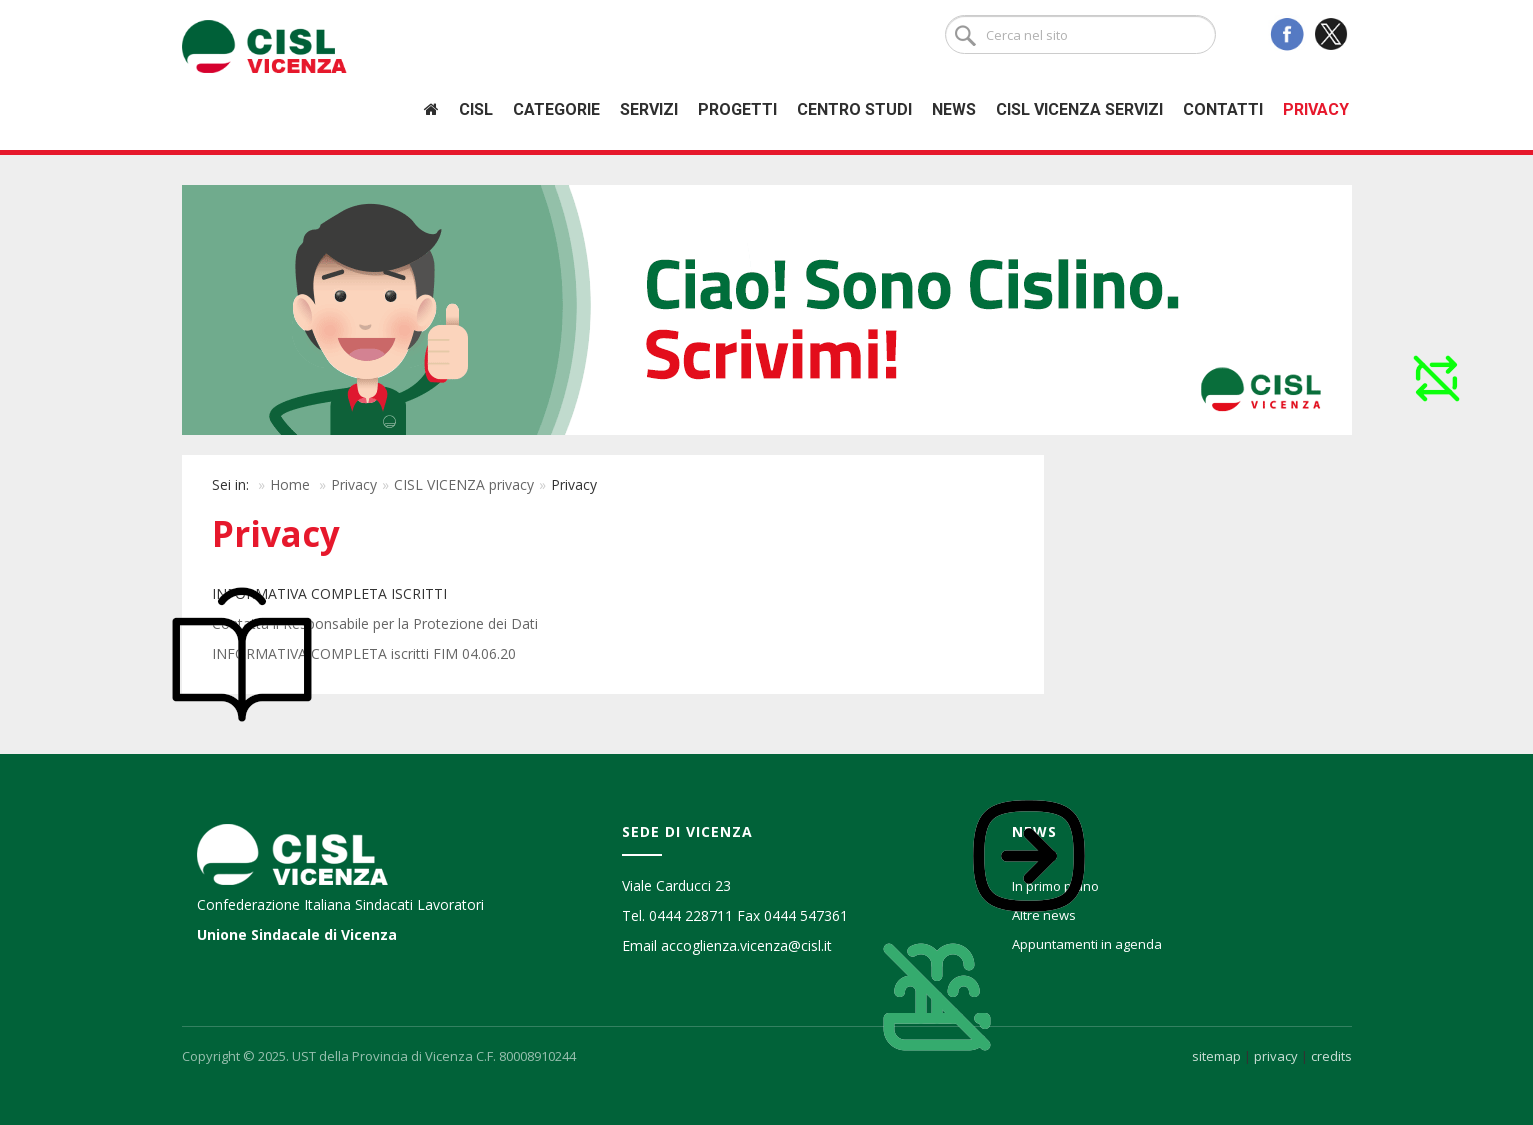 Image resolution: width=1533 pixels, height=1125 pixels. Describe the element at coordinates (937, 997) in the screenshot. I see `fountain feature is currently disabled` at that location.